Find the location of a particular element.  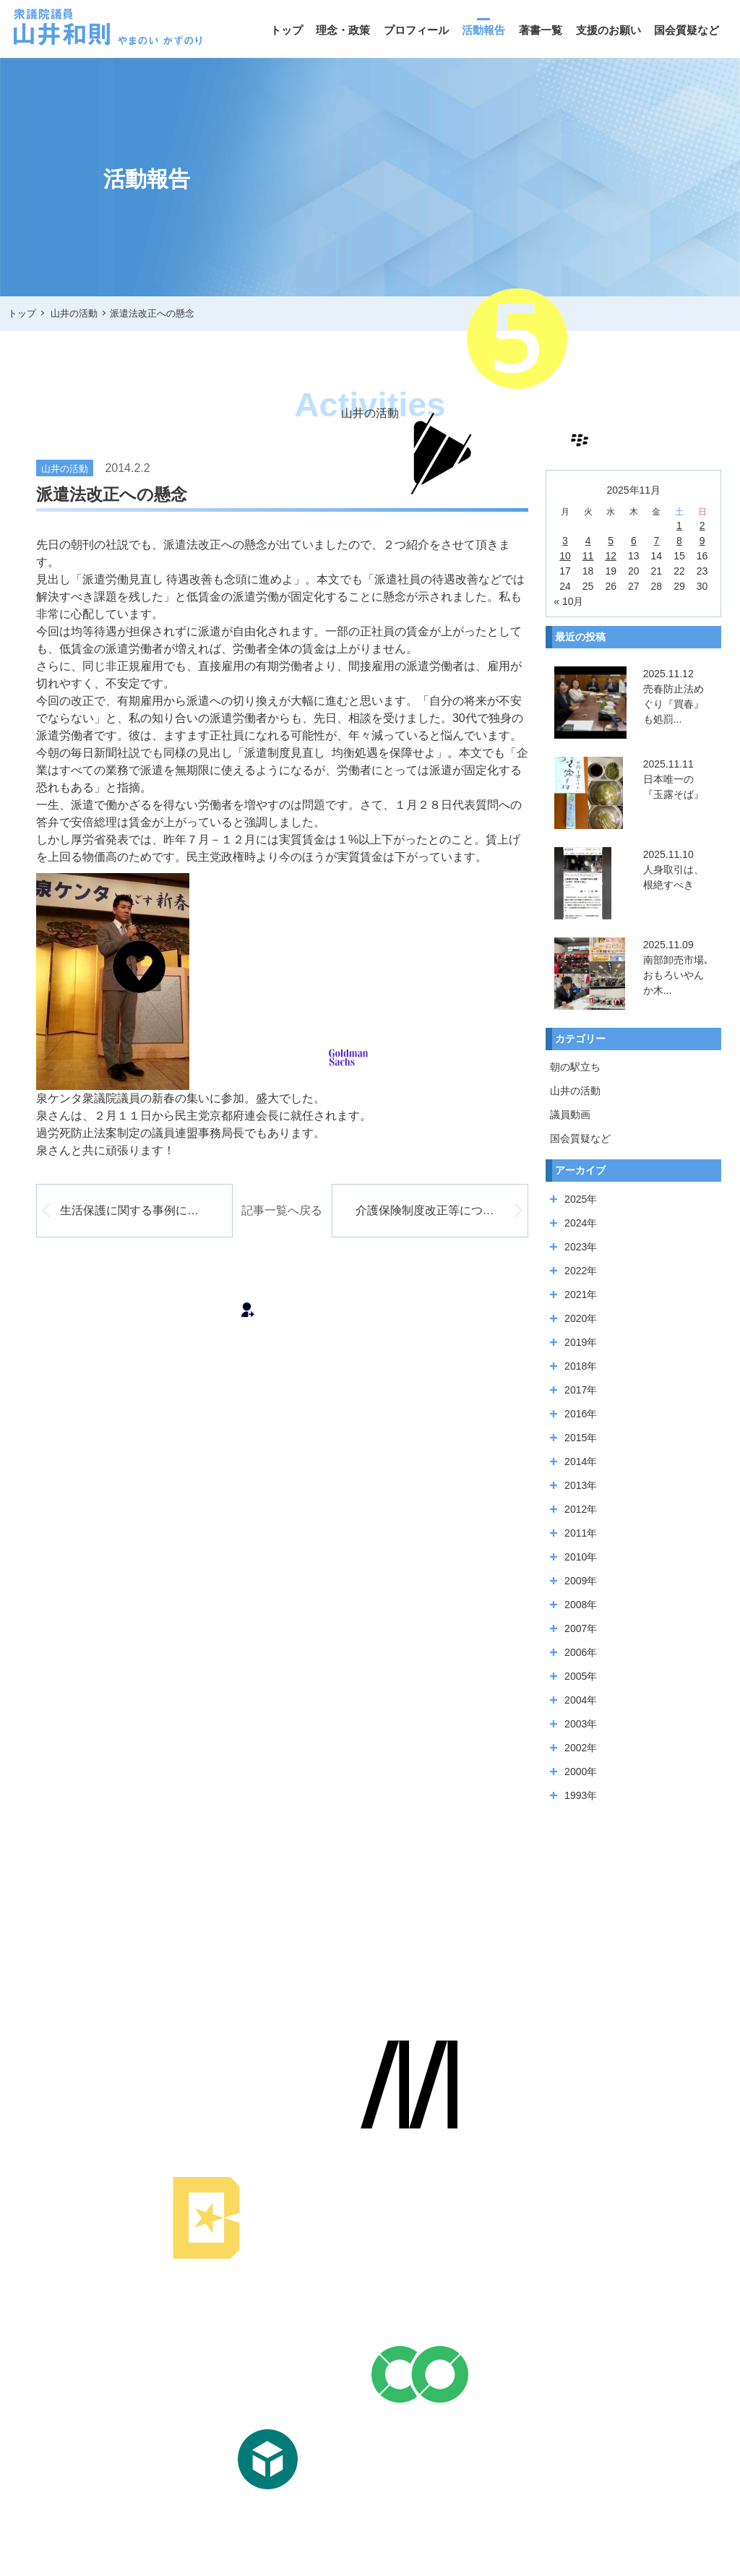

open sketchfab to view 3d models is located at coordinates (267, 2459).